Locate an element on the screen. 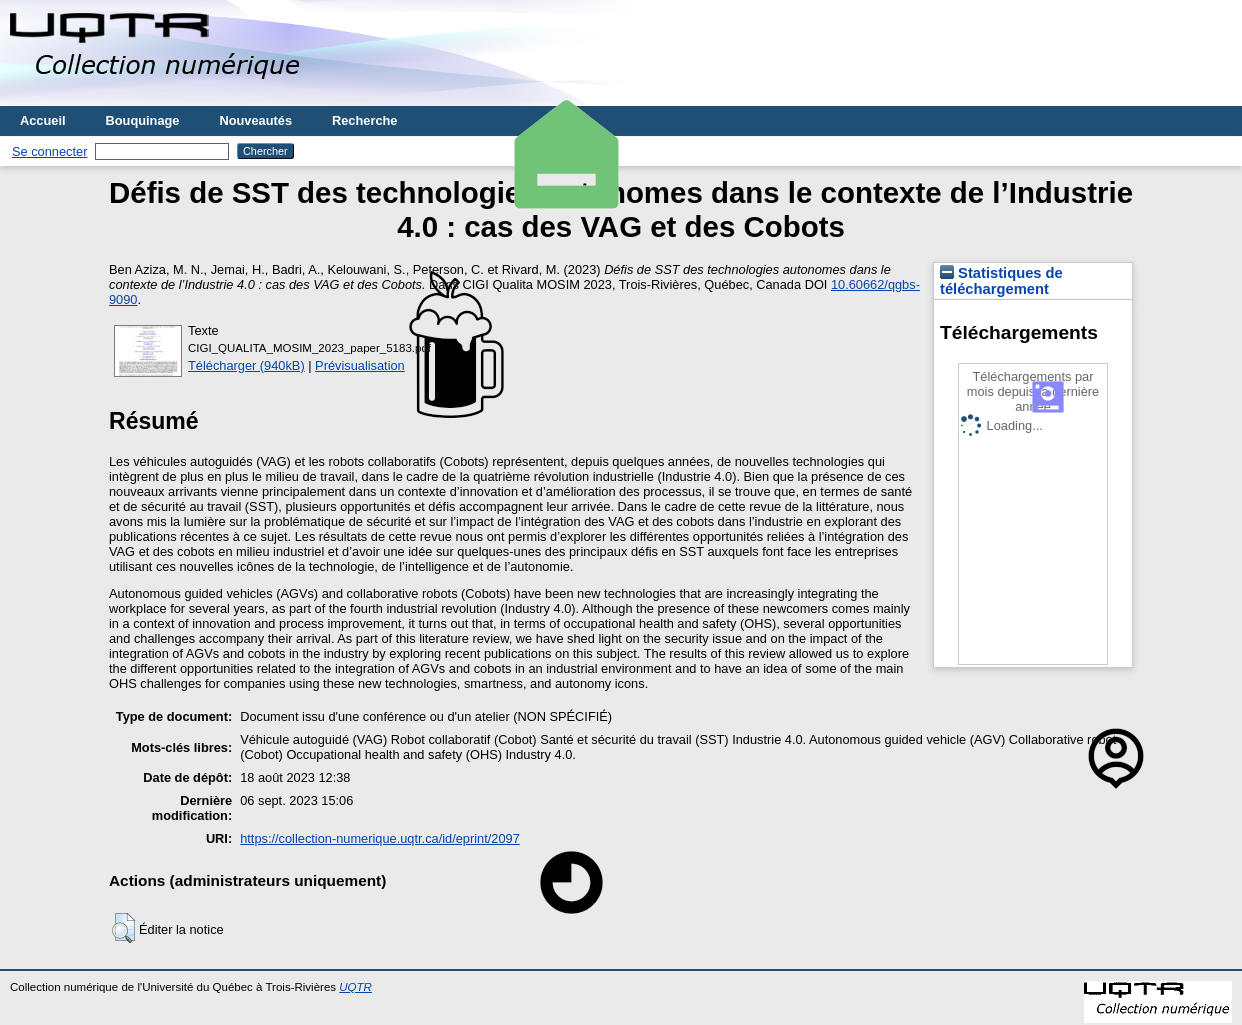  navigate to home screen is located at coordinates (566, 156).